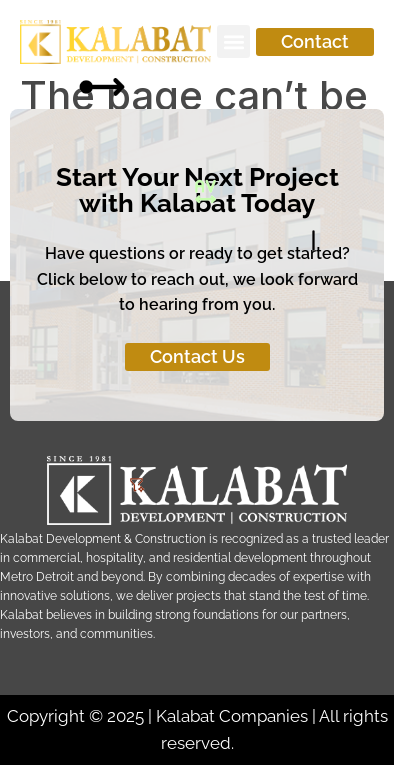  I want to click on proceed to the next step, so click(102, 87).